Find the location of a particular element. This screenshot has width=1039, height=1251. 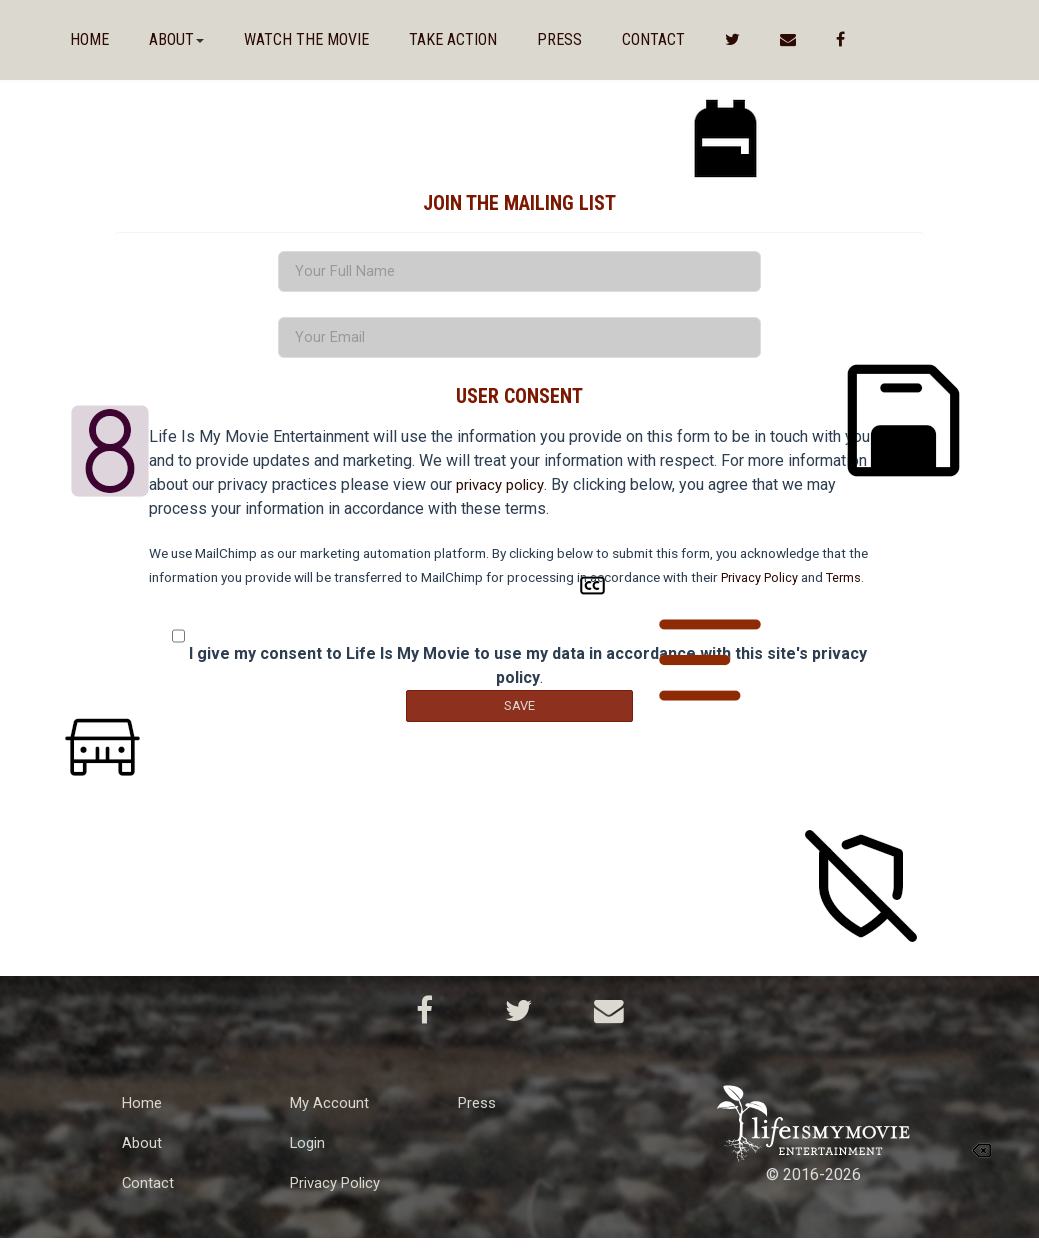

indicates the number eight in a sequence or list is located at coordinates (110, 451).